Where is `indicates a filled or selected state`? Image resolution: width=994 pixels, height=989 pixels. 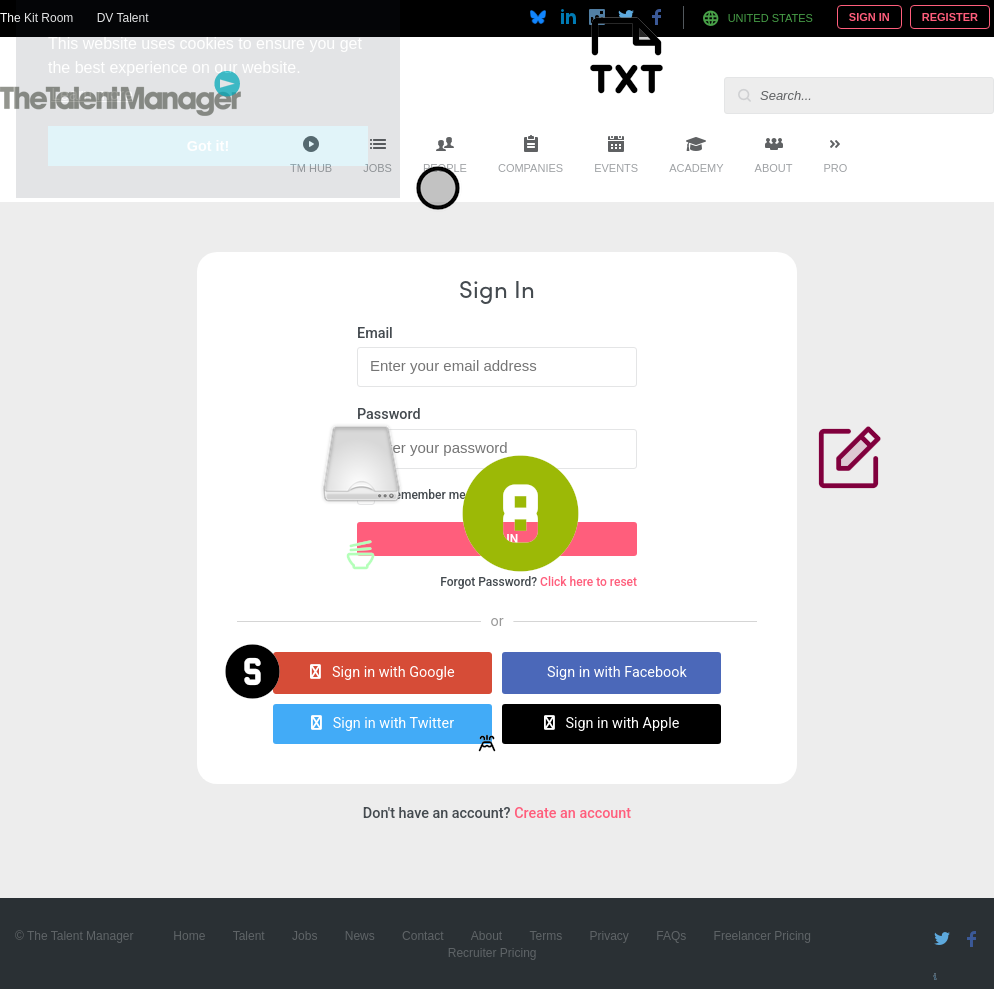
indicates a filled or selected state is located at coordinates (438, 188).